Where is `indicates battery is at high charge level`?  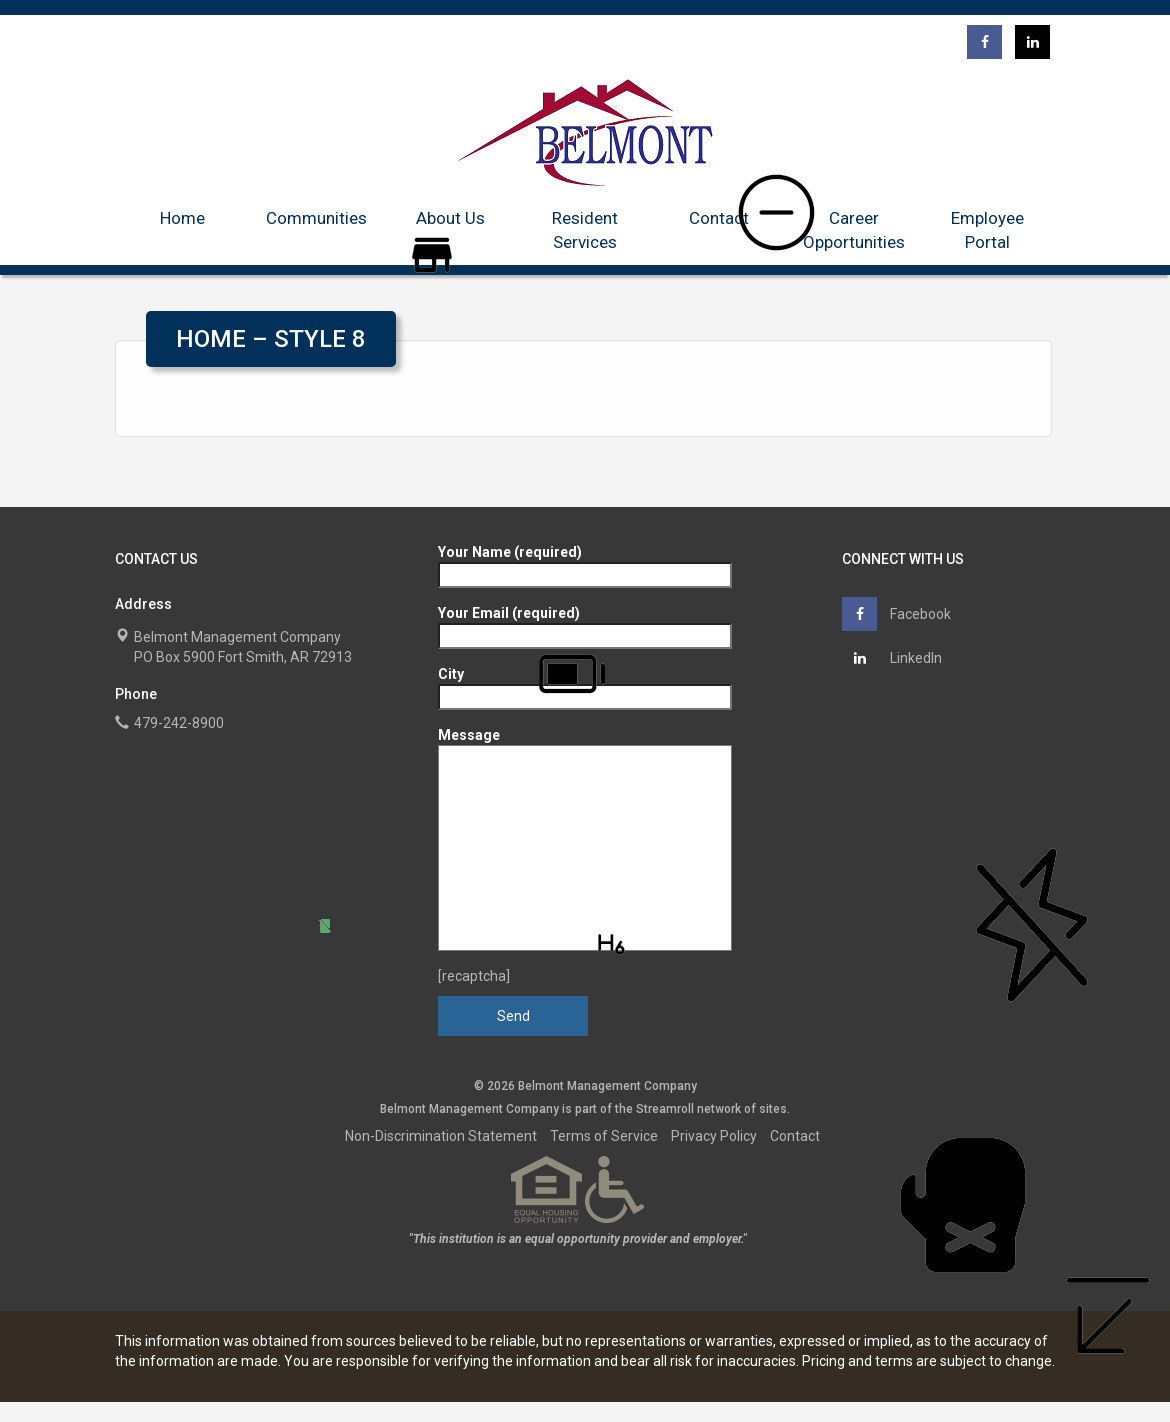
indicates battery is at high charge level is located at coordinates (571, 674).